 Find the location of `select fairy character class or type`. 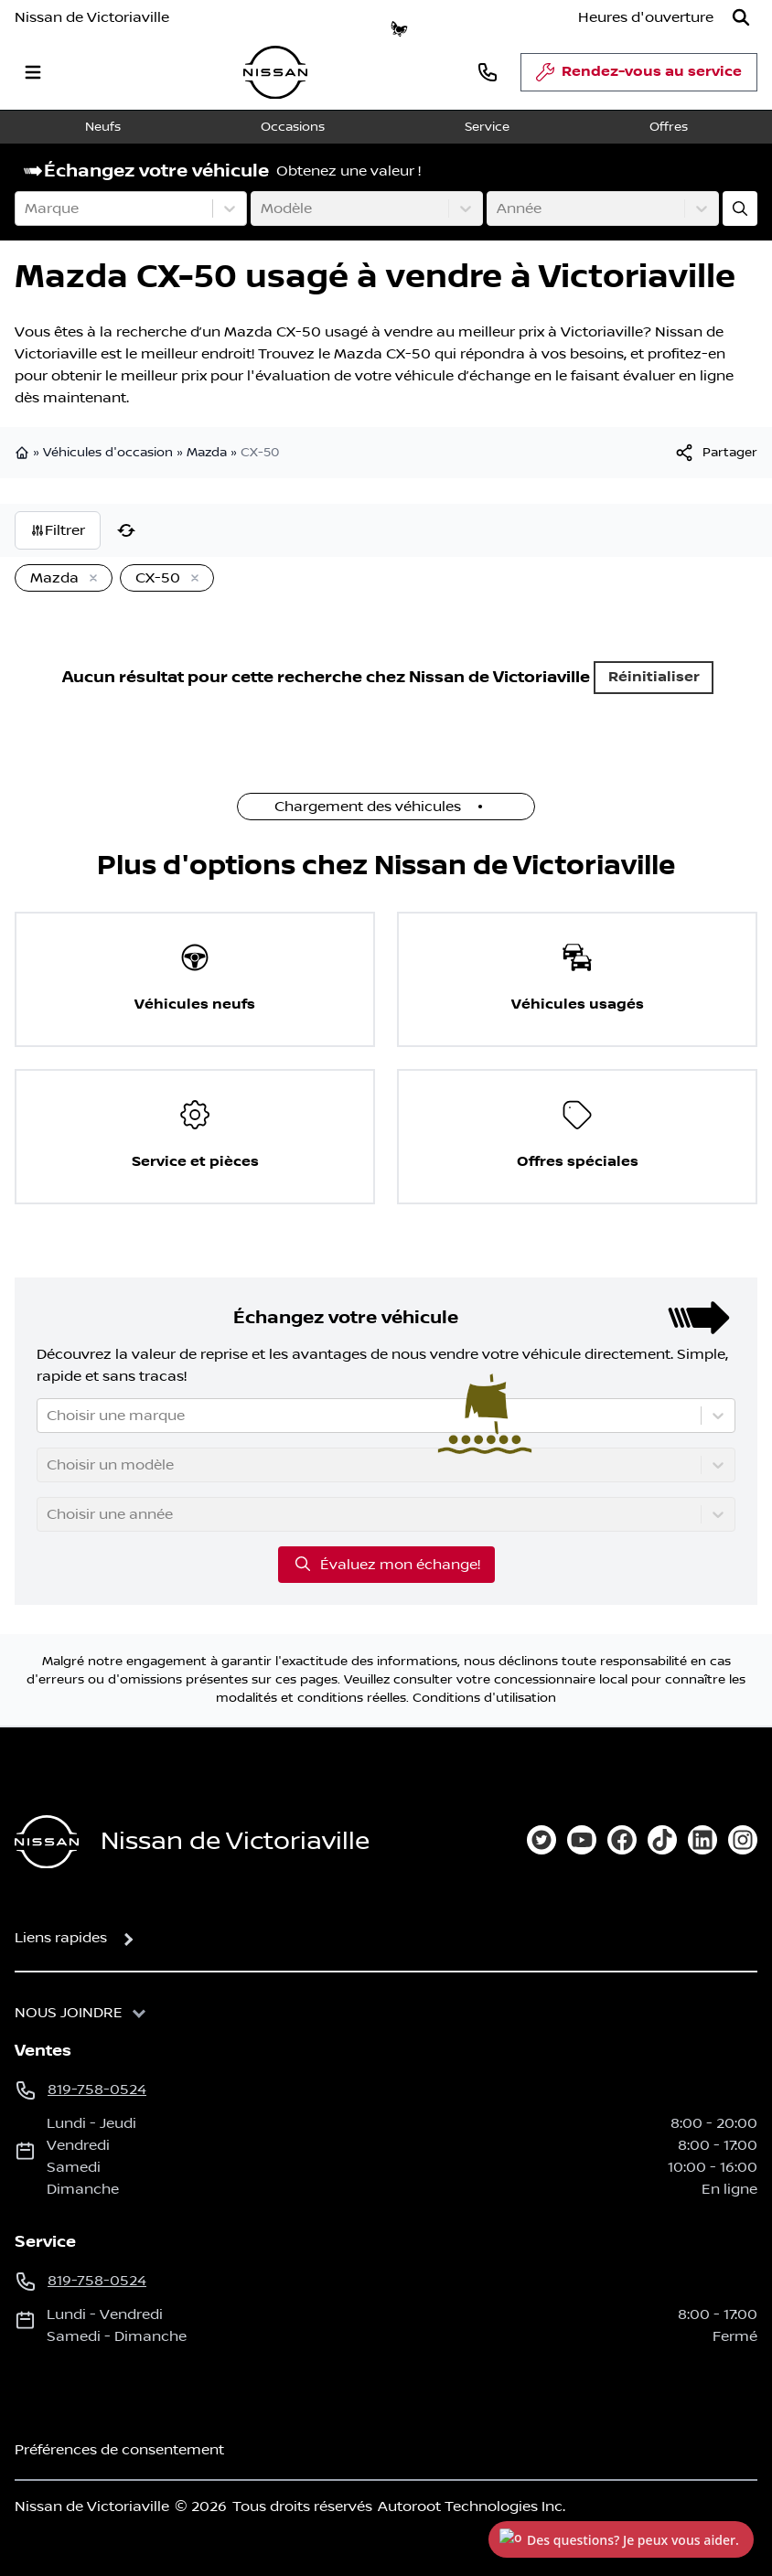

select fairy character class or type is located at coordinates (399, 28).